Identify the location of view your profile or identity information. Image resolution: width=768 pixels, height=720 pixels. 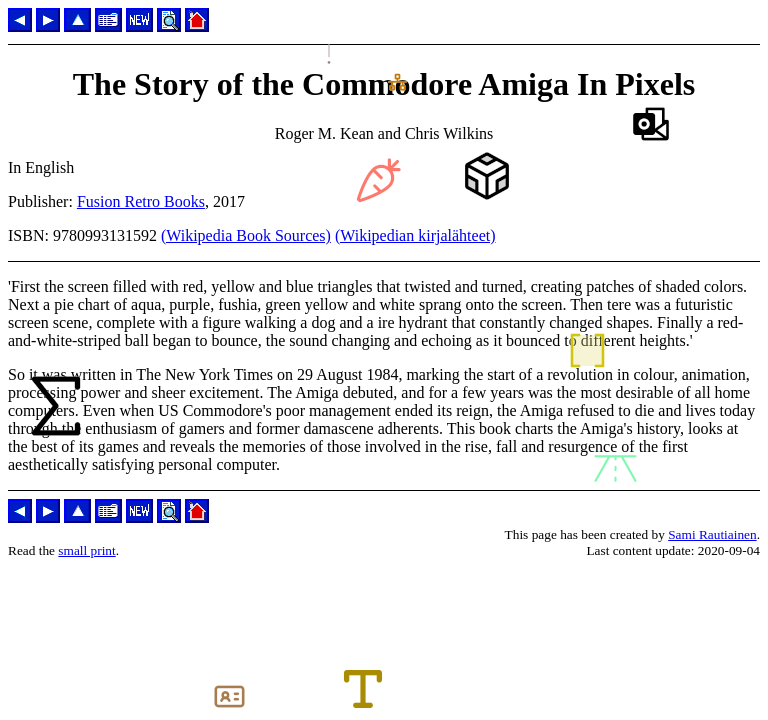
(229, 696).